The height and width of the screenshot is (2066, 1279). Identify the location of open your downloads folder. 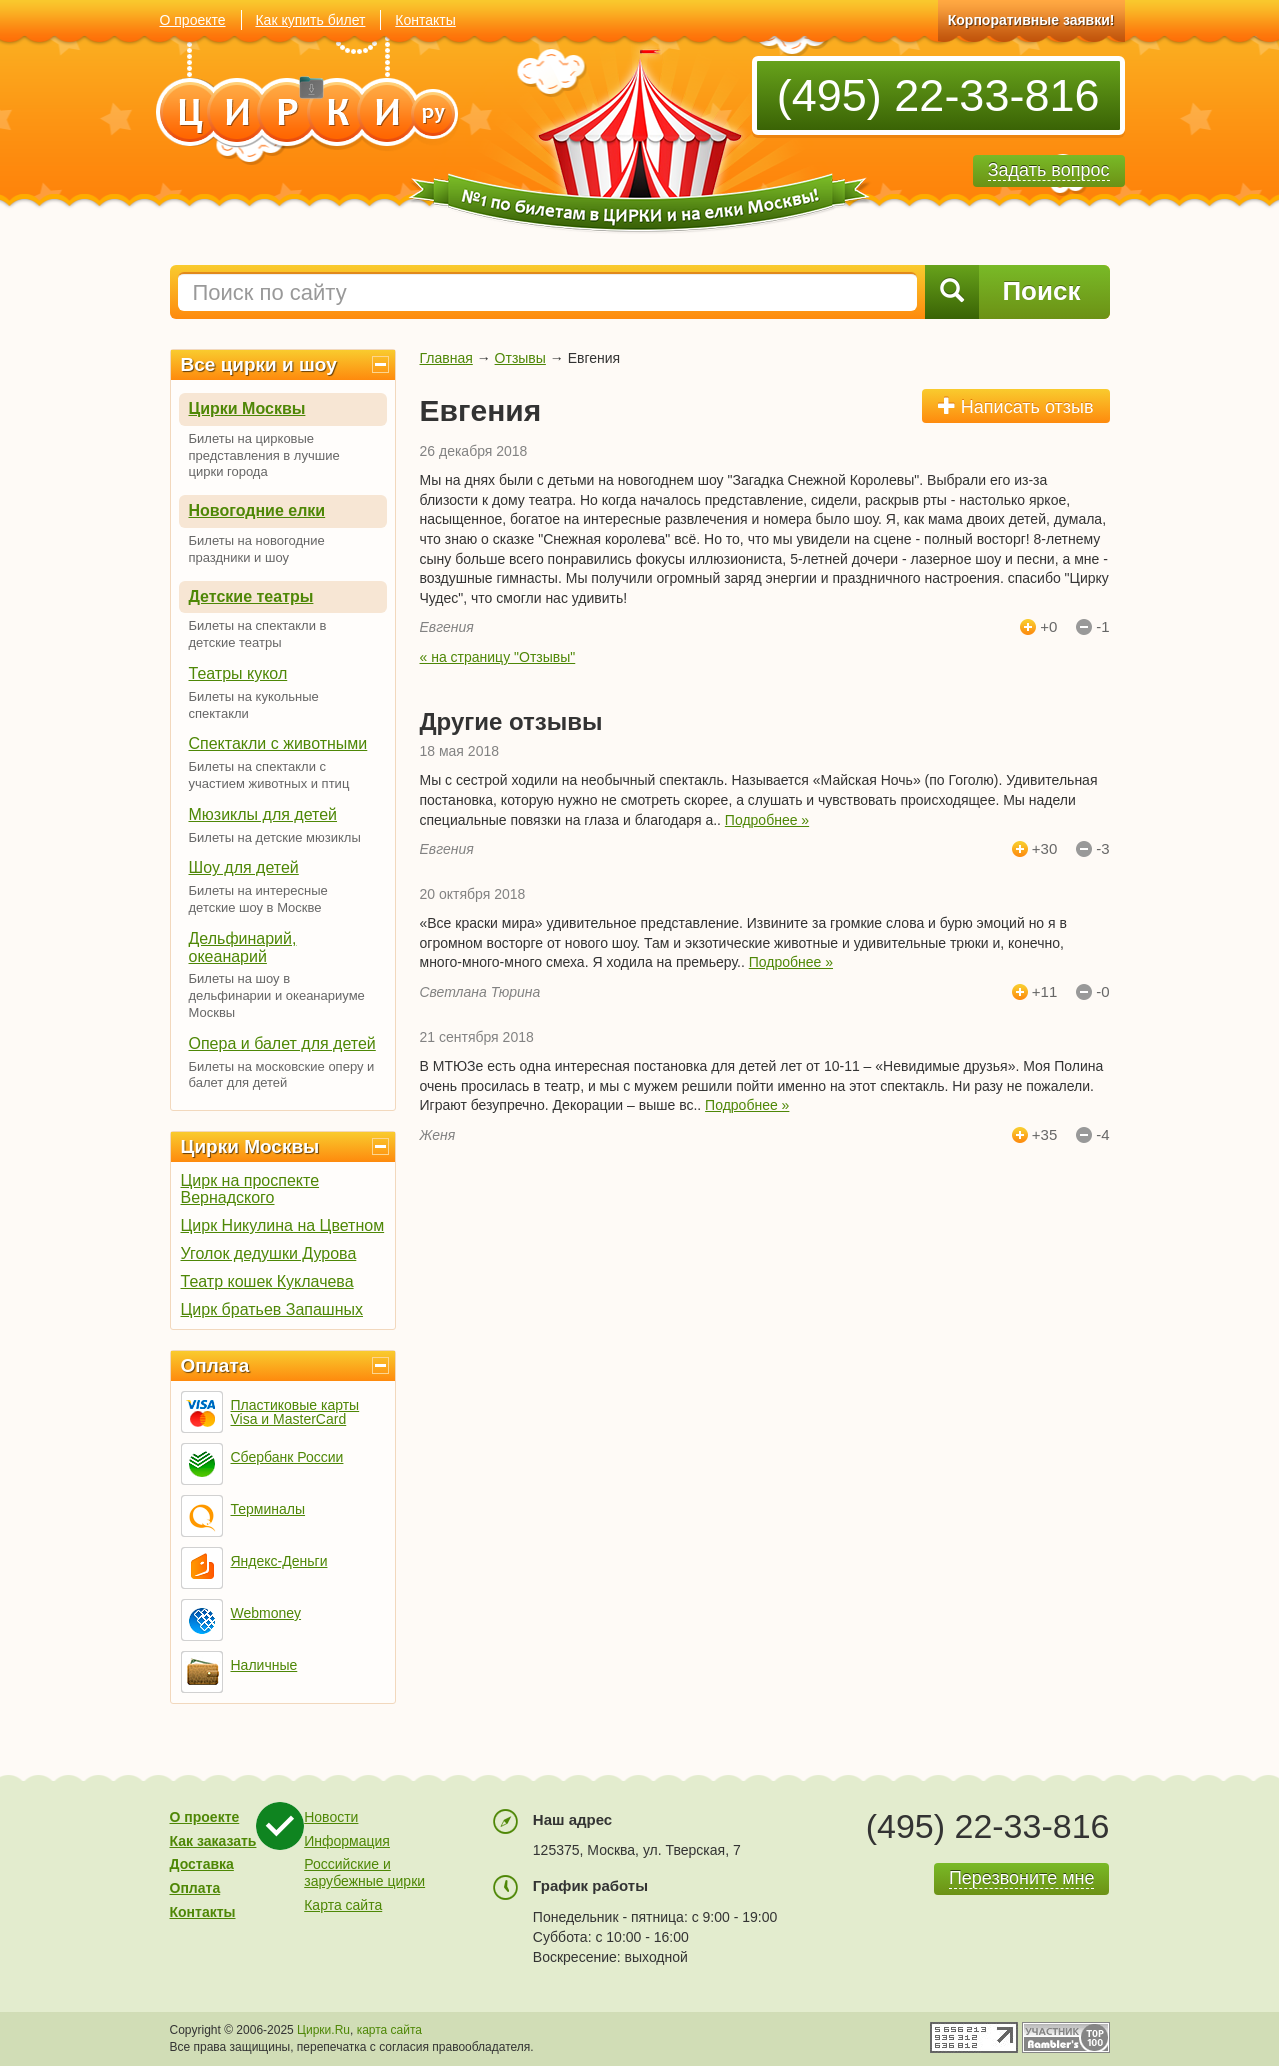
(311, 87).